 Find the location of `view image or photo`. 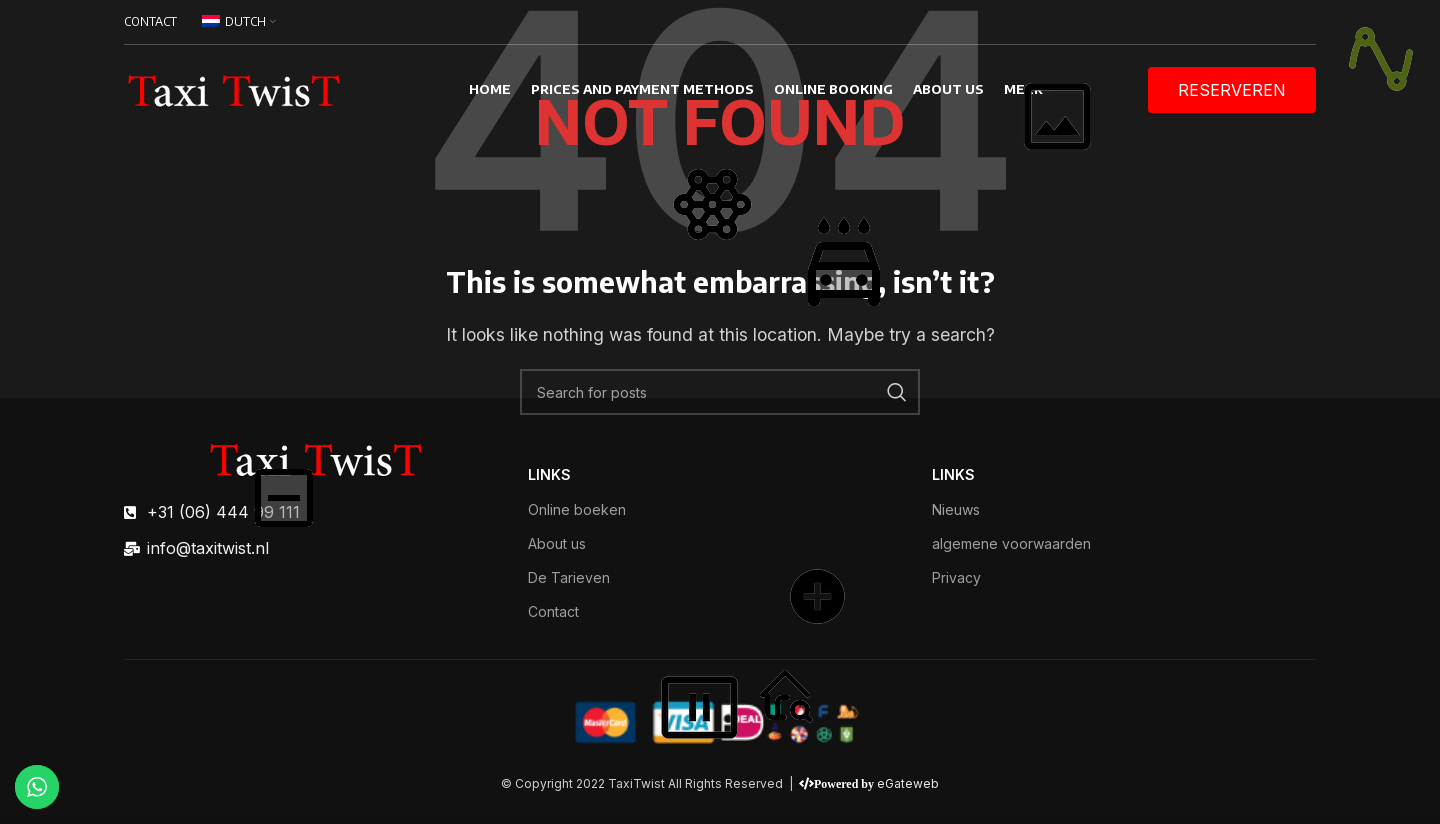

view image or photo is located at coordinates (1057, 116).